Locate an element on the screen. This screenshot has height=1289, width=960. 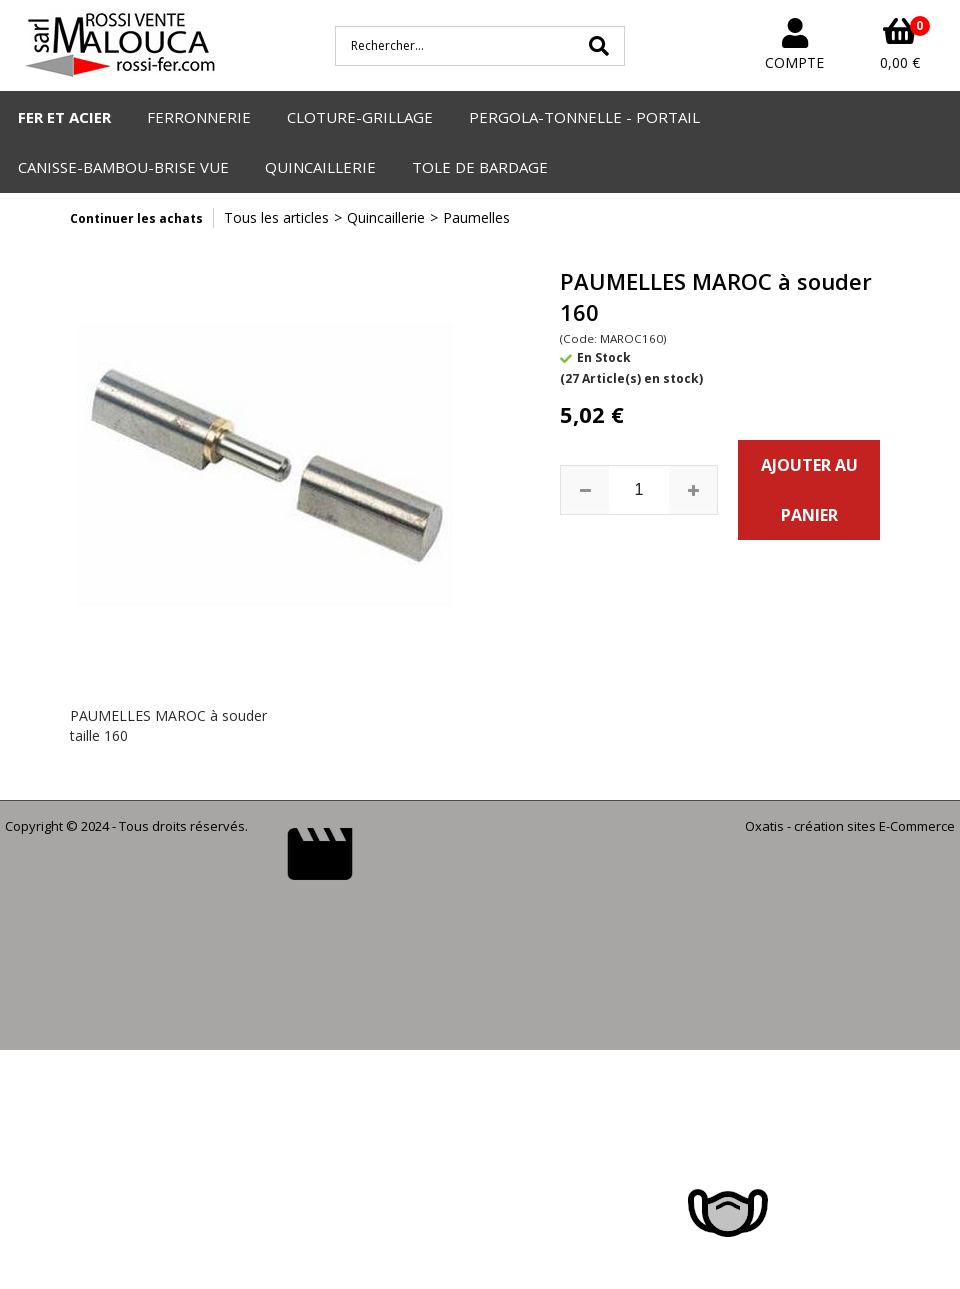
indicates face mask required is located at coordinates (728, 1213).